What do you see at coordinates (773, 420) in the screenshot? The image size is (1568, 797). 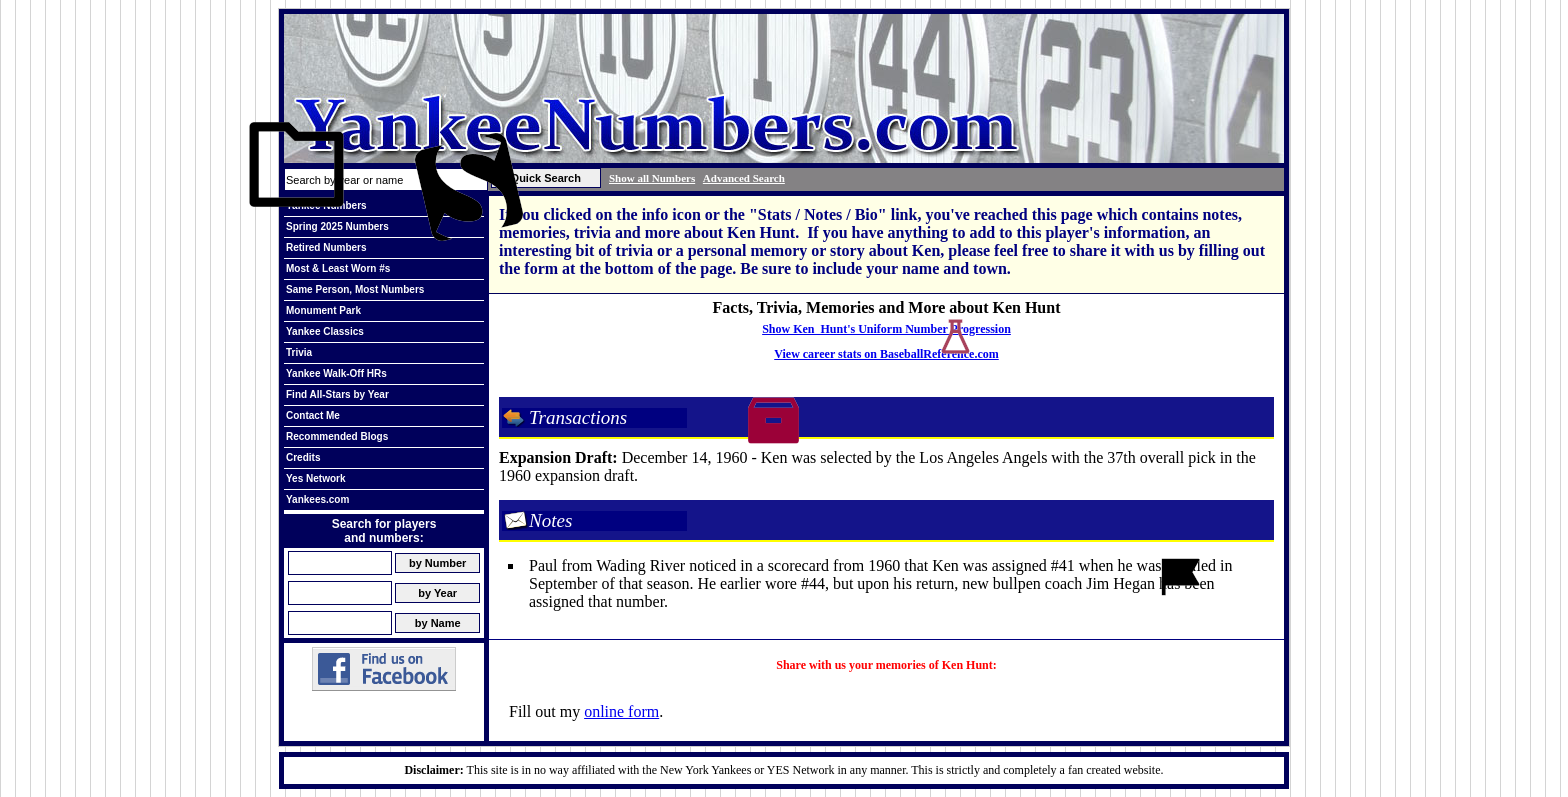 I see `archive items or files` at bounding box center [773, 420].